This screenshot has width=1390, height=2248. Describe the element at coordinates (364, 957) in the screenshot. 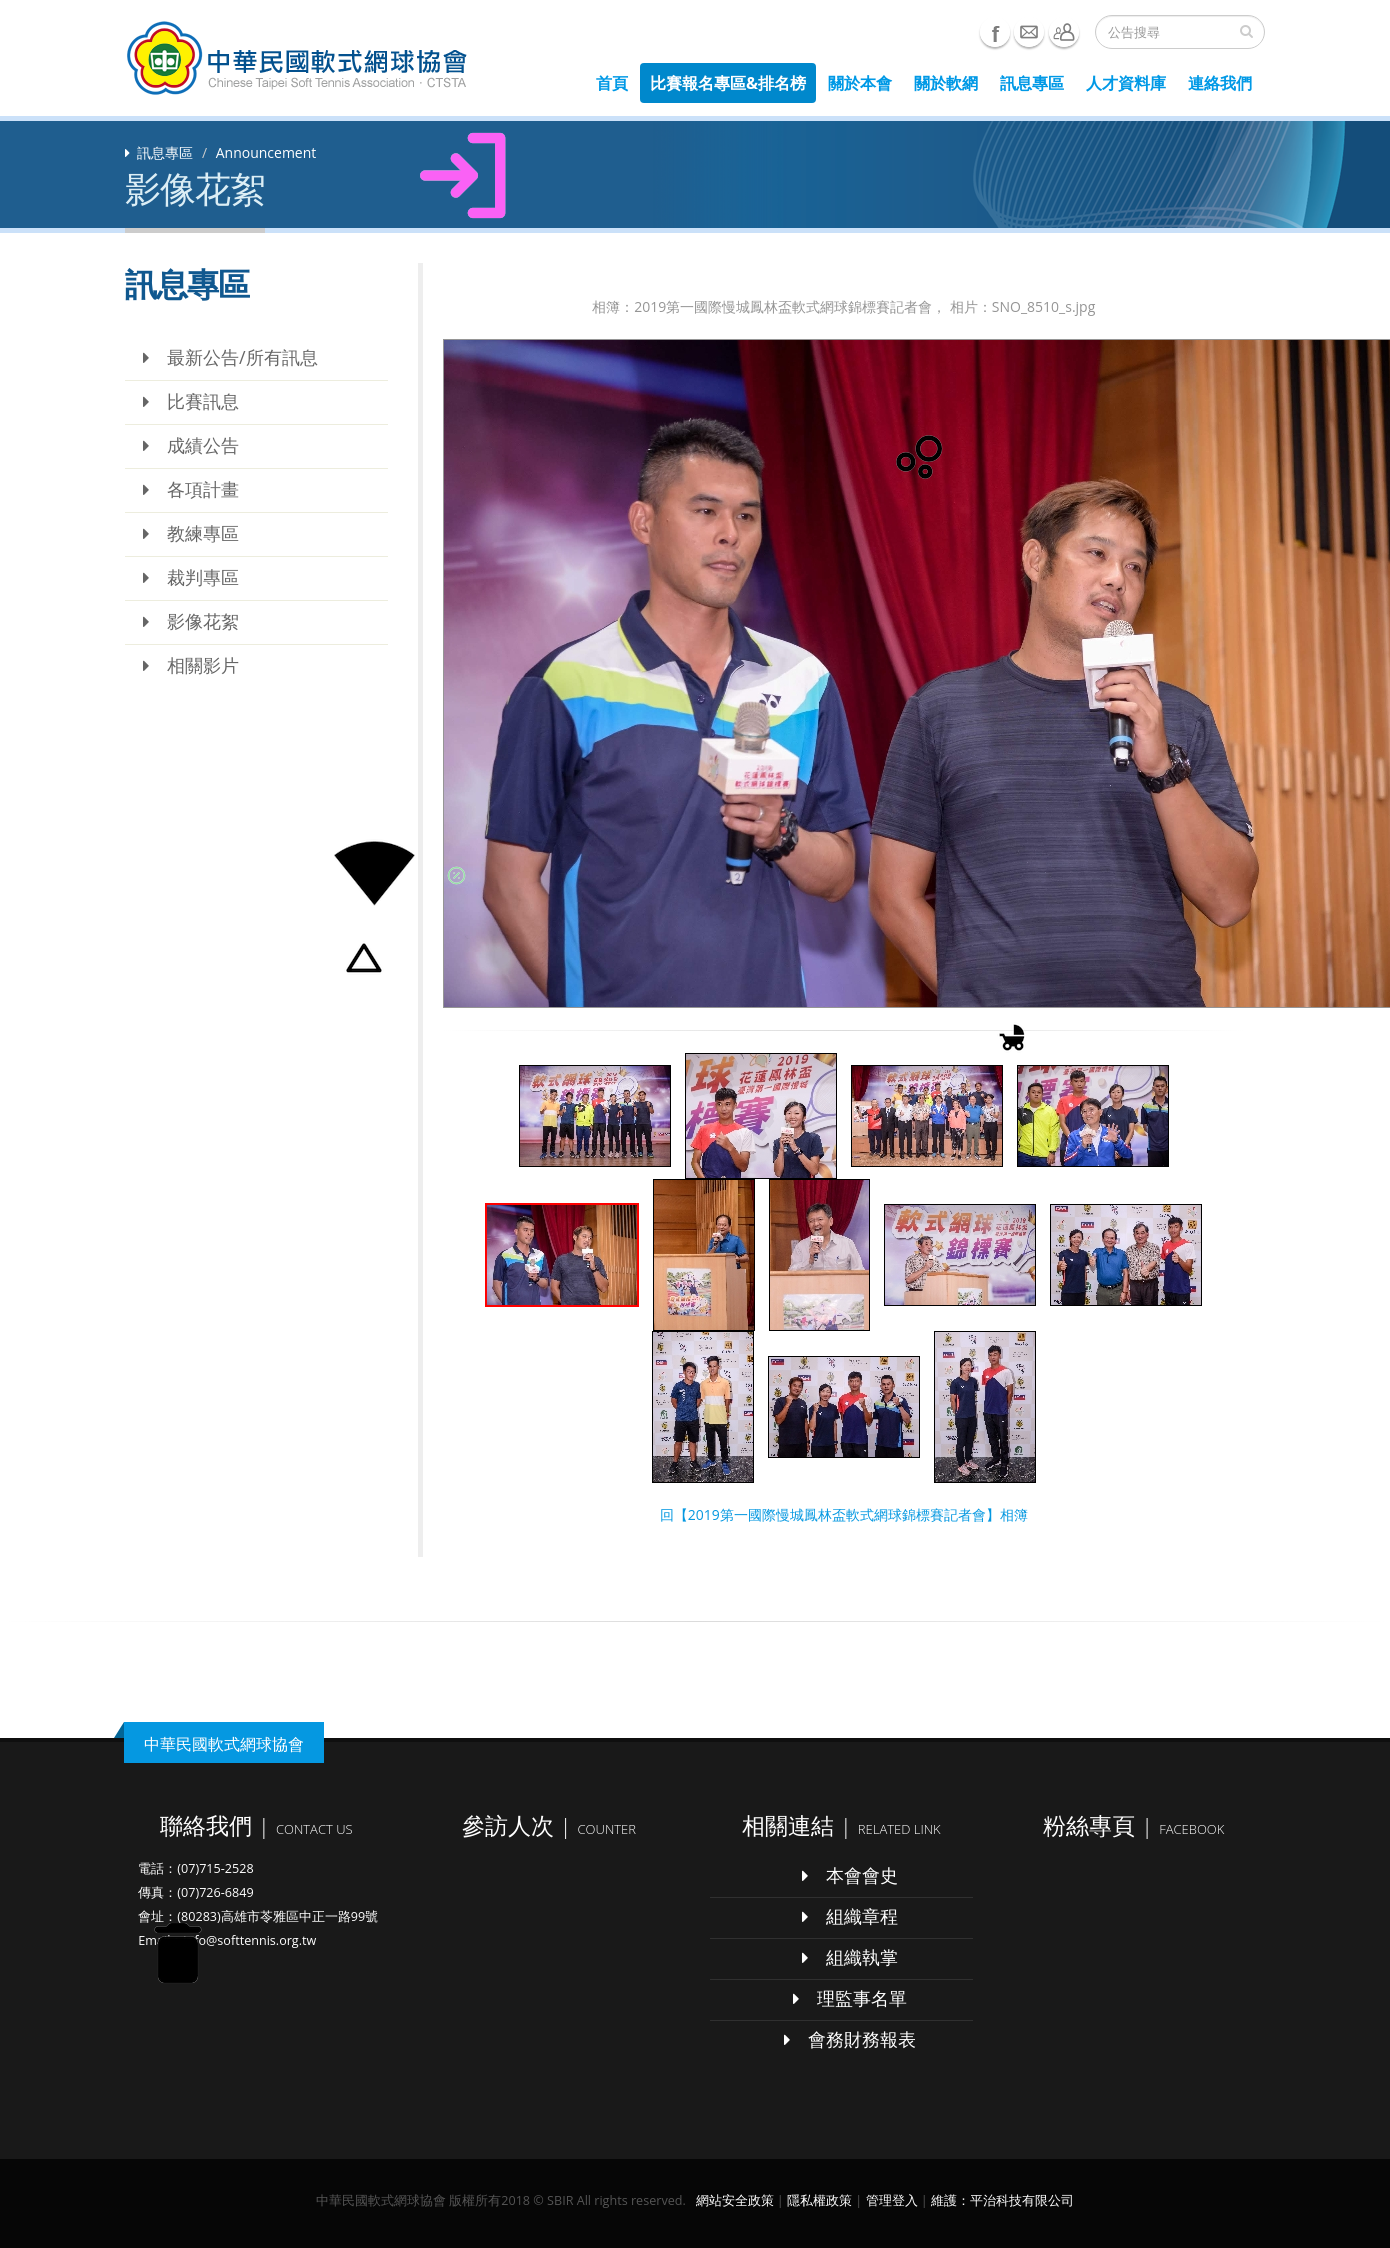

I see `view change history or version log` at that location.